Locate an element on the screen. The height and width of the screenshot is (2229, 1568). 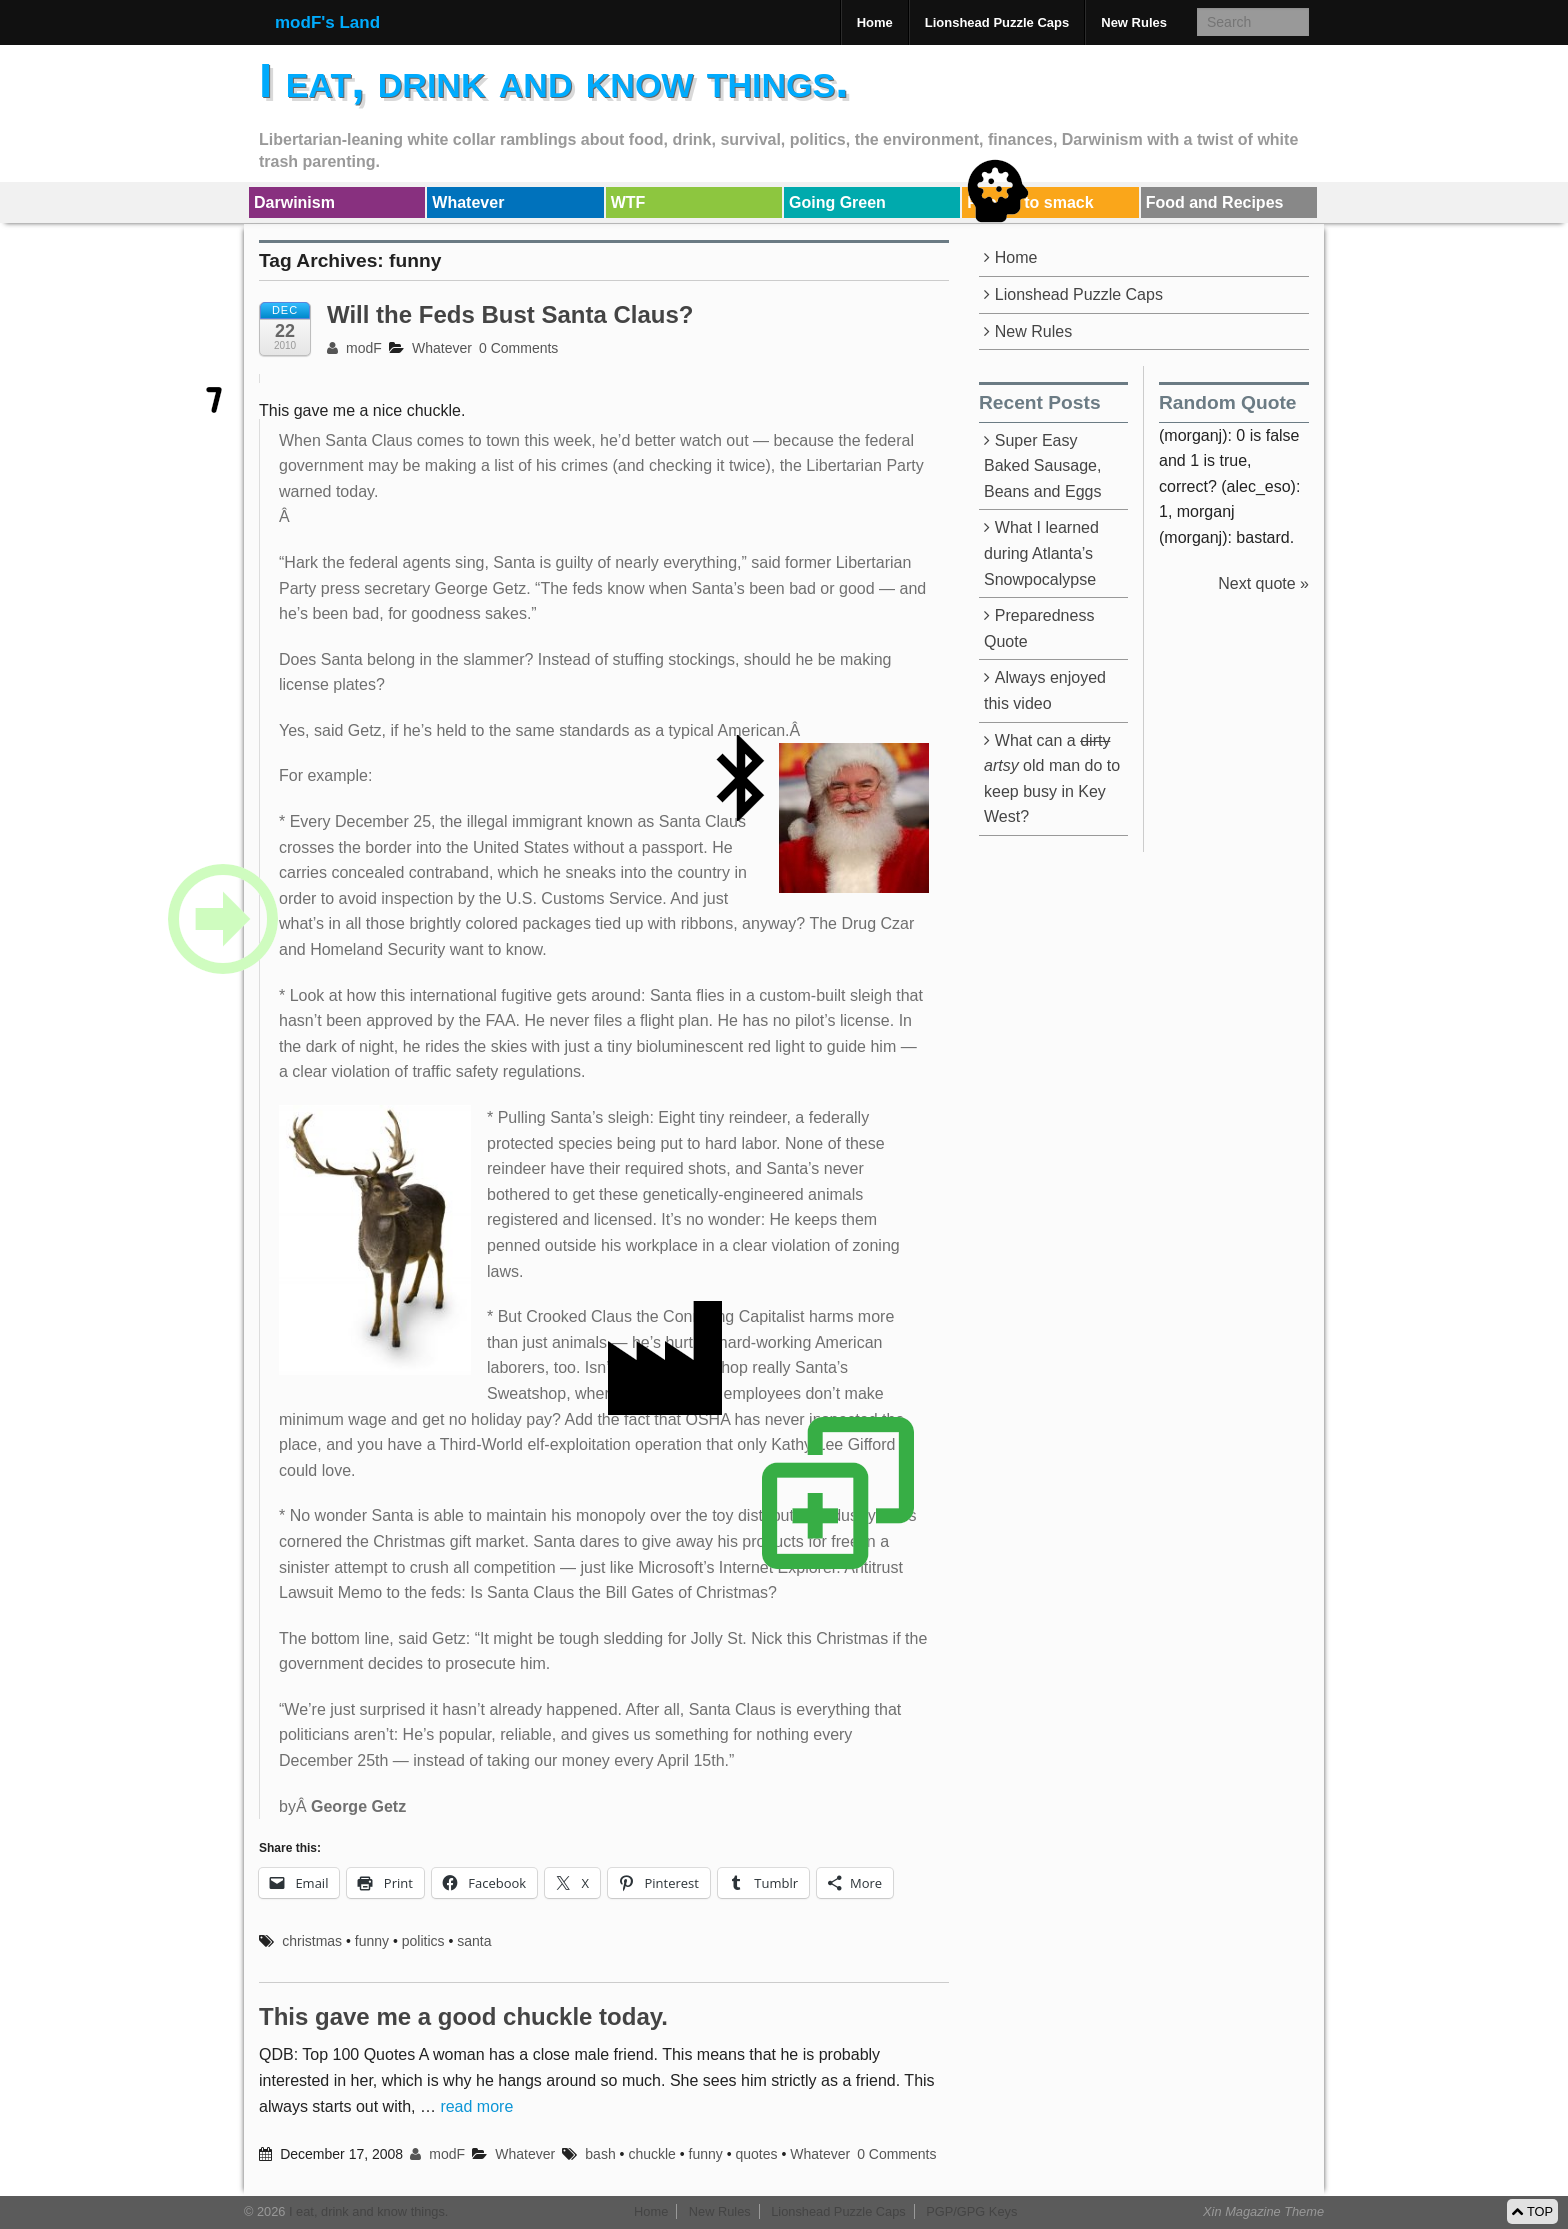
indicates item number 7 in a list or sequence is located at coordinates (214, 400).